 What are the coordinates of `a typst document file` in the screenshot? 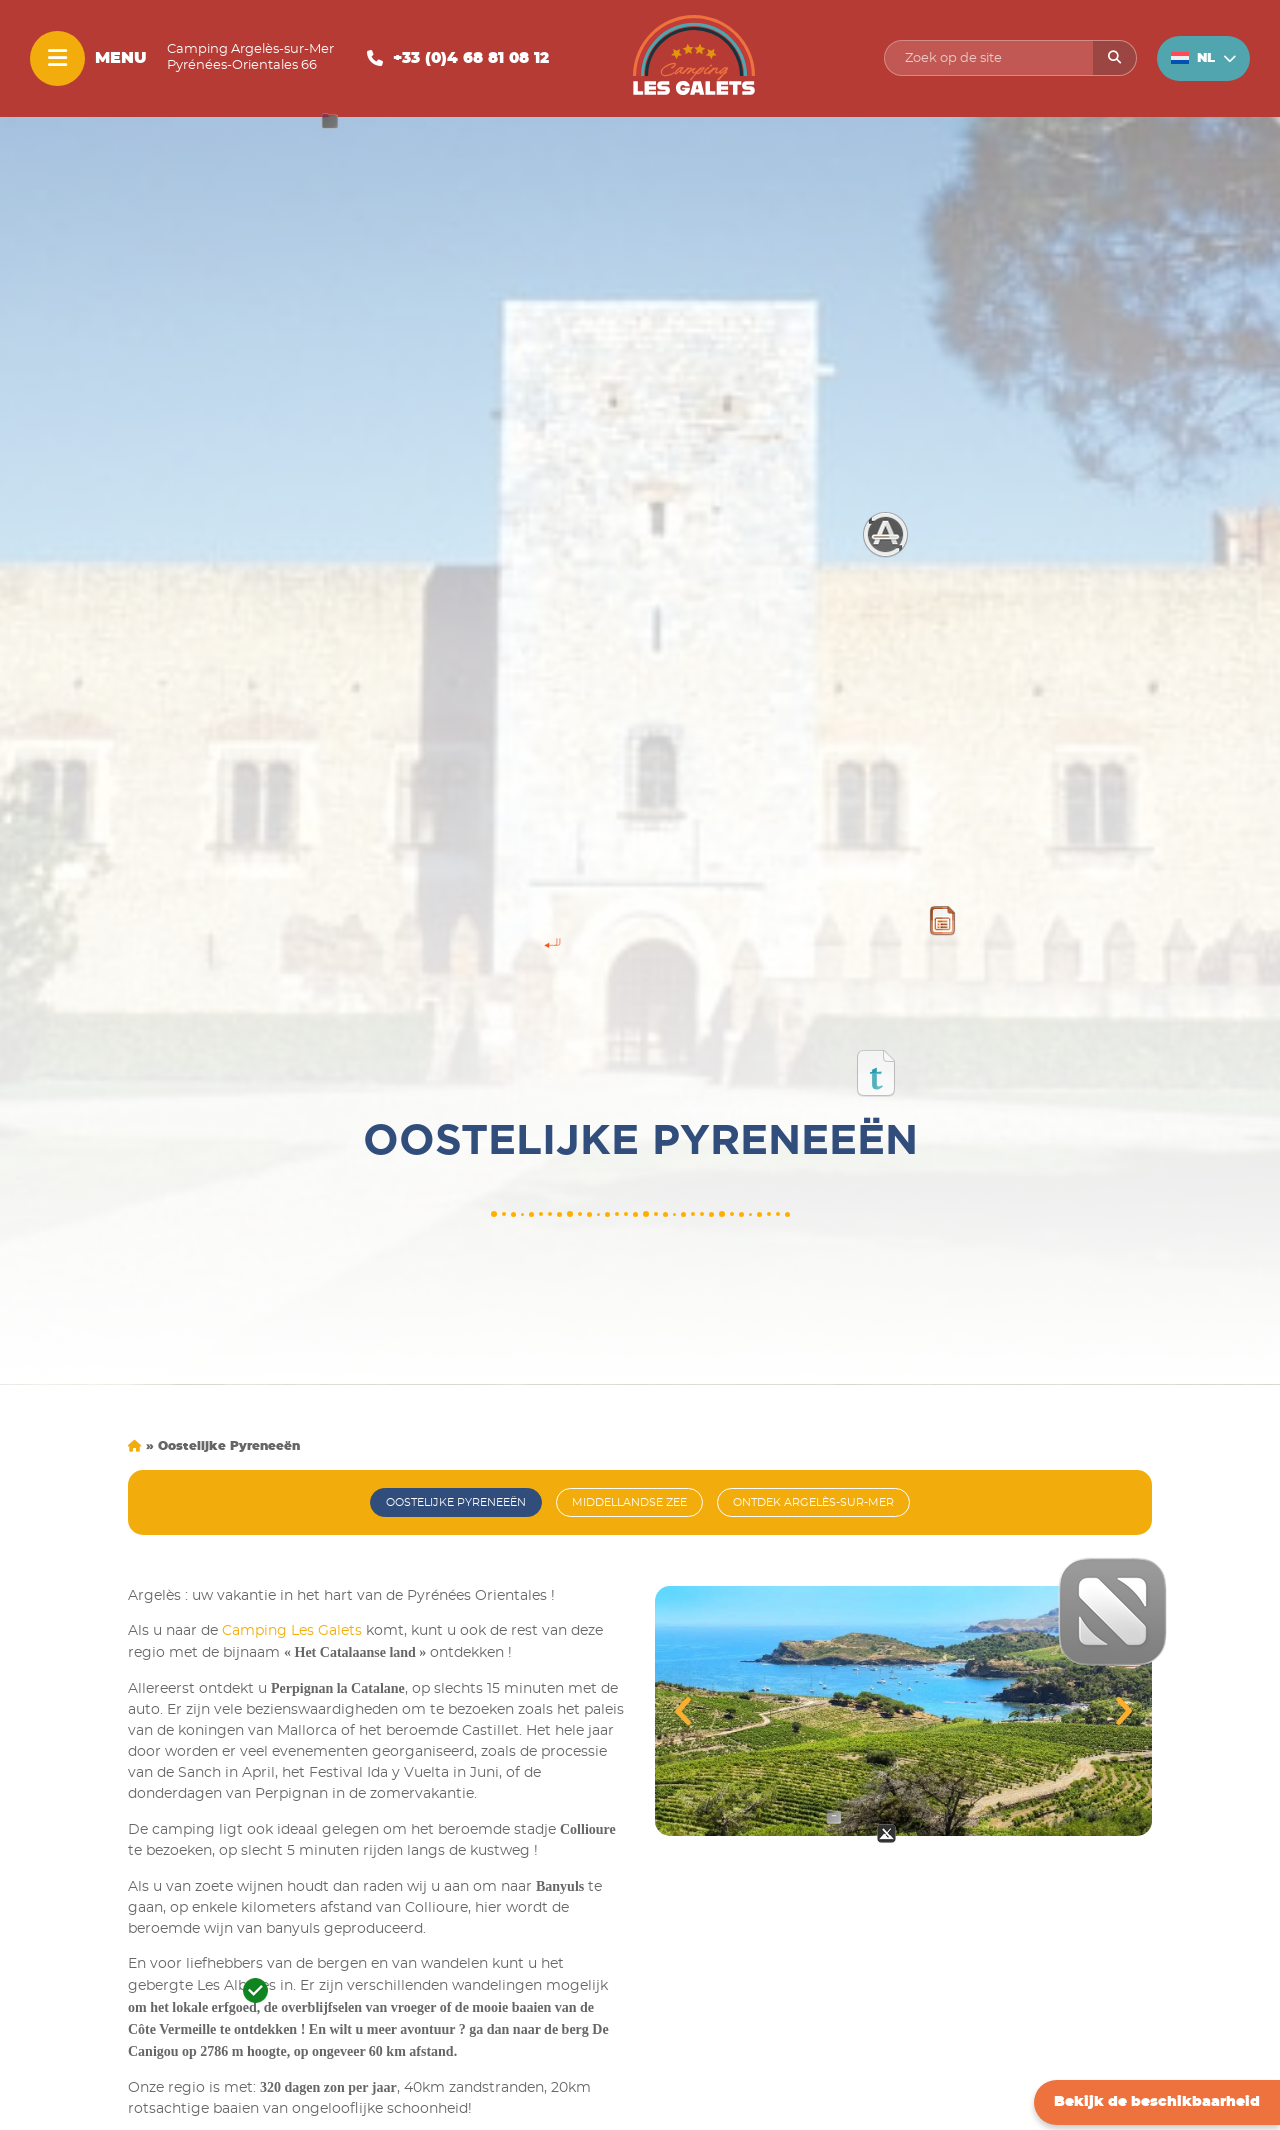 It's located at (876, 1073).